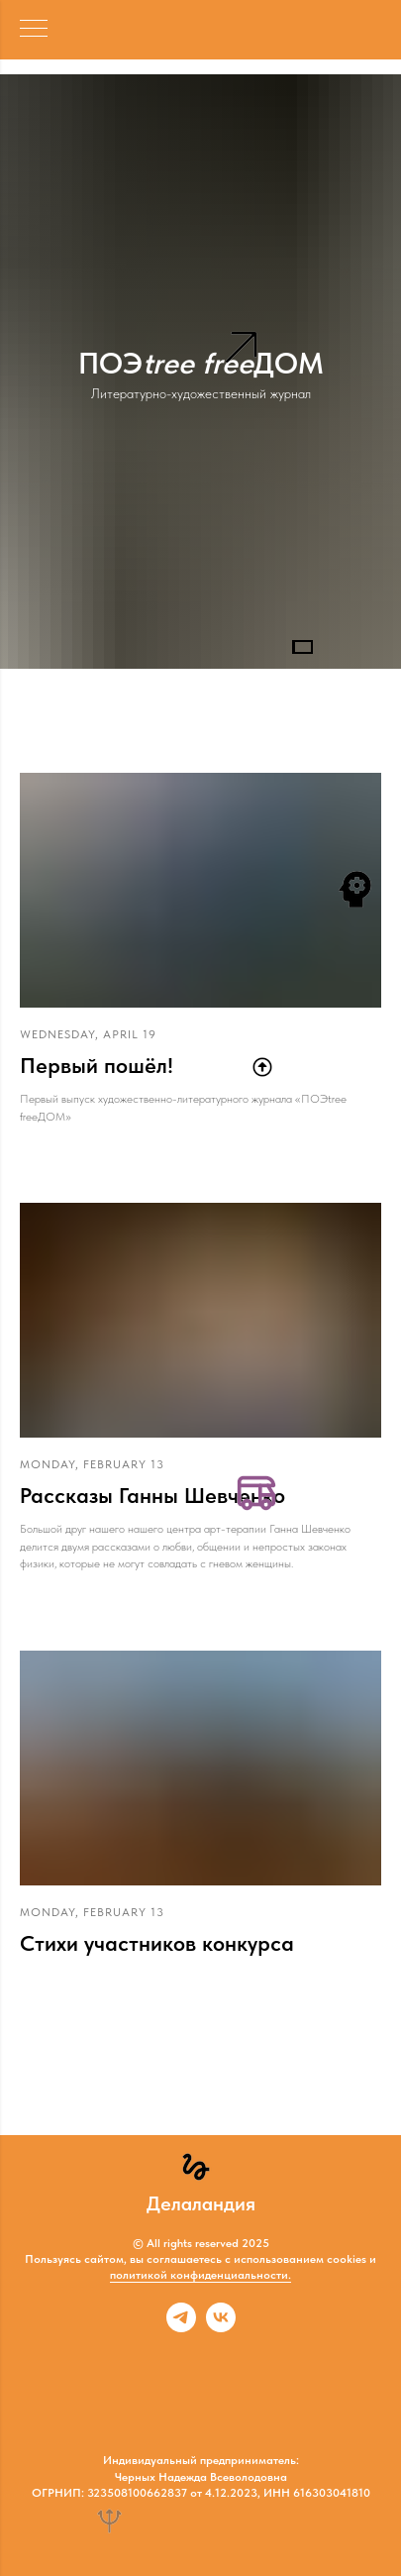 This screenshot has width=401, height=2576. What do you see at coordinates (109, 2521) in the screenshot?
I see `neptune or poseidon symbol in astrology or mythology app` at bounding box center [109, 2521].